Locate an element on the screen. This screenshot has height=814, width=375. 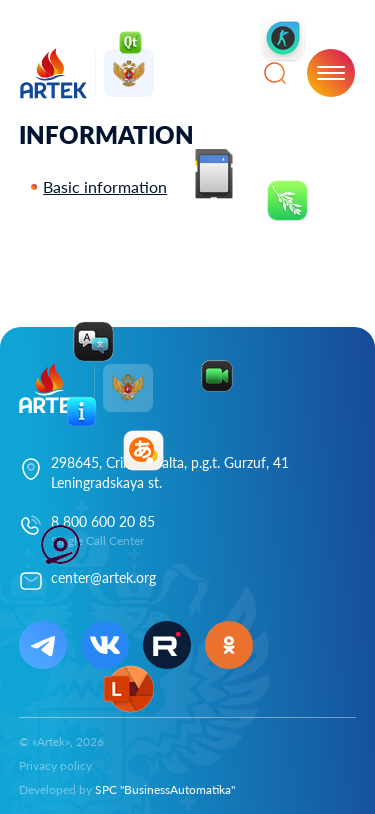
open css editing application is located at coordinates (283, 38).